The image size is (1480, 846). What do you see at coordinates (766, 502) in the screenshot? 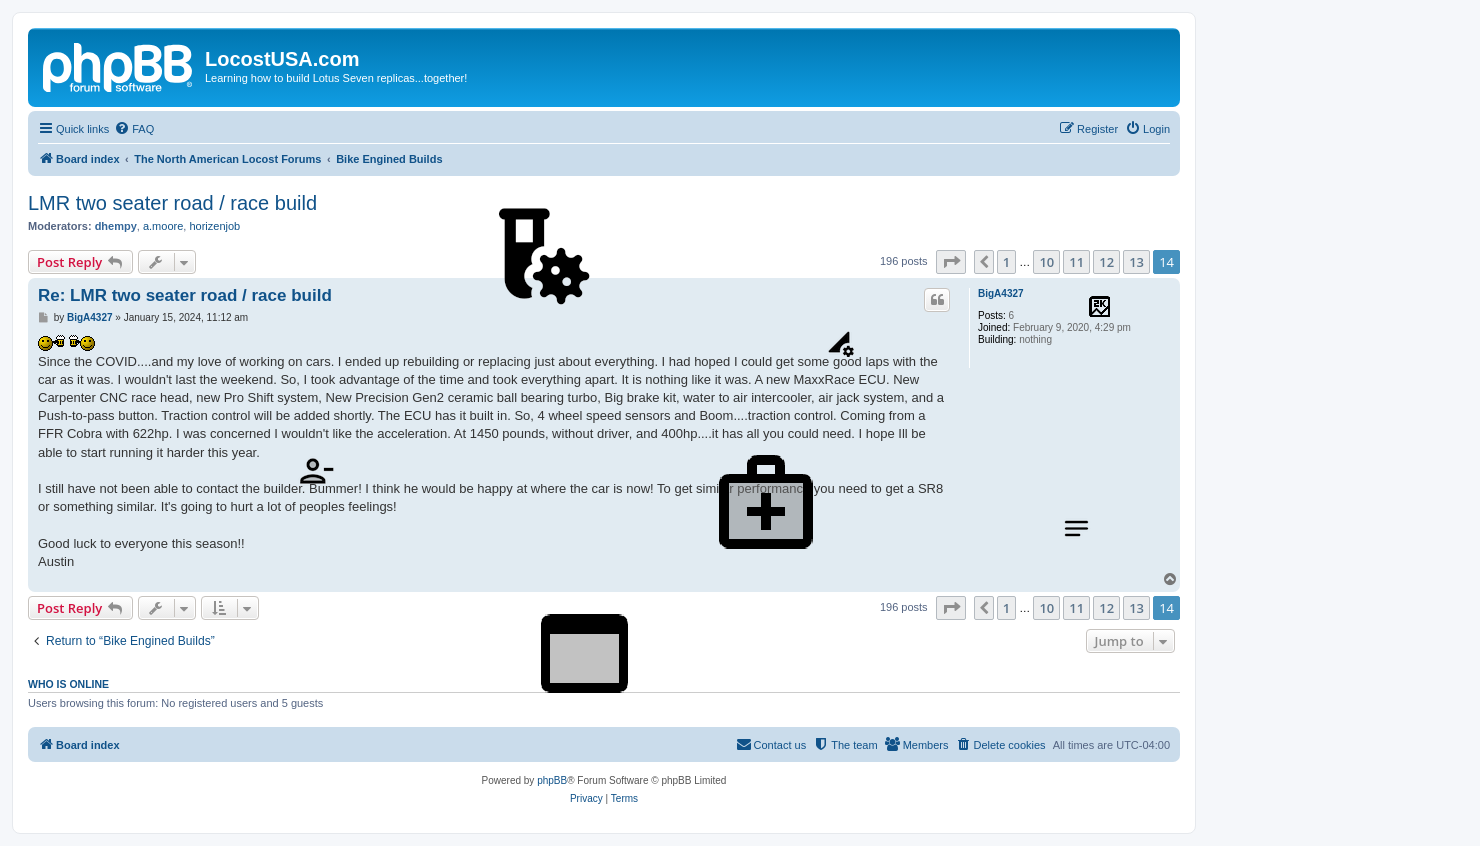
I see `access medical services or healthcare information` at bounding box center [766, 502].